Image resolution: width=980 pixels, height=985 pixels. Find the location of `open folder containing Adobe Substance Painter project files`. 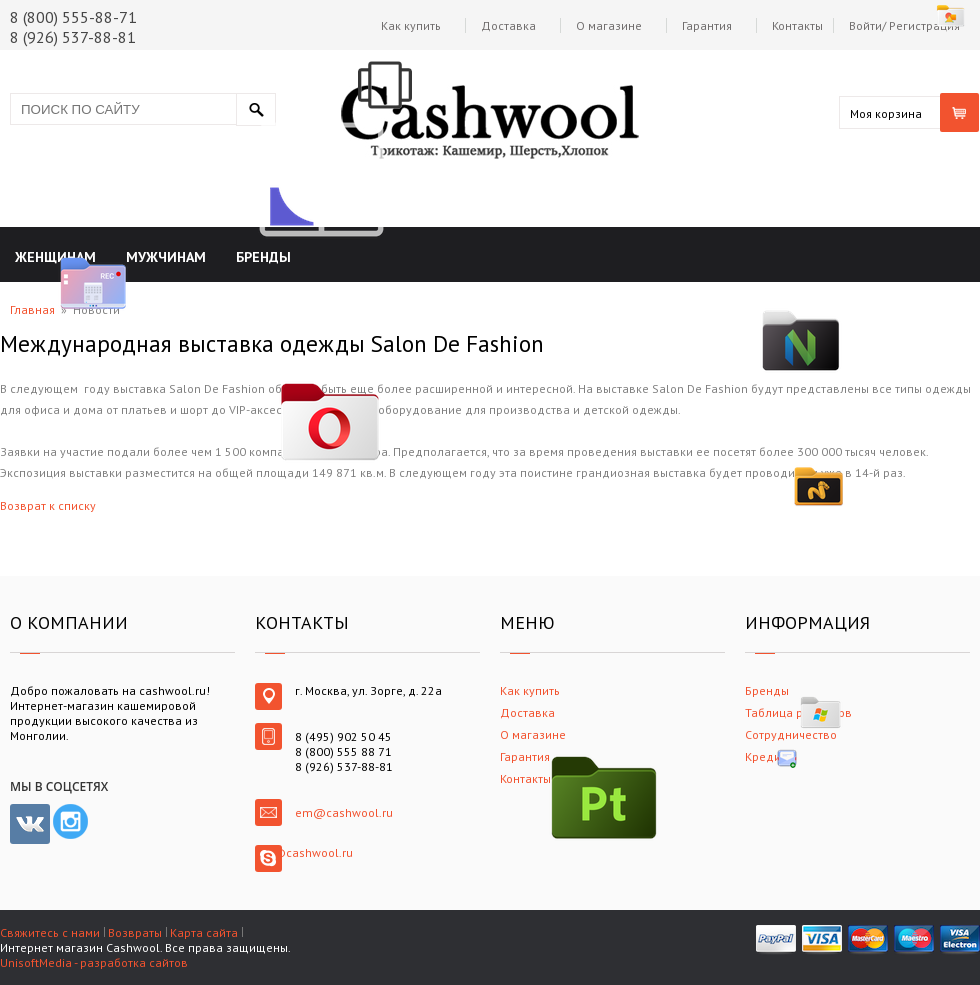

open folder containing Adobe Substance Painter project files is located at coordinates (603, 800).